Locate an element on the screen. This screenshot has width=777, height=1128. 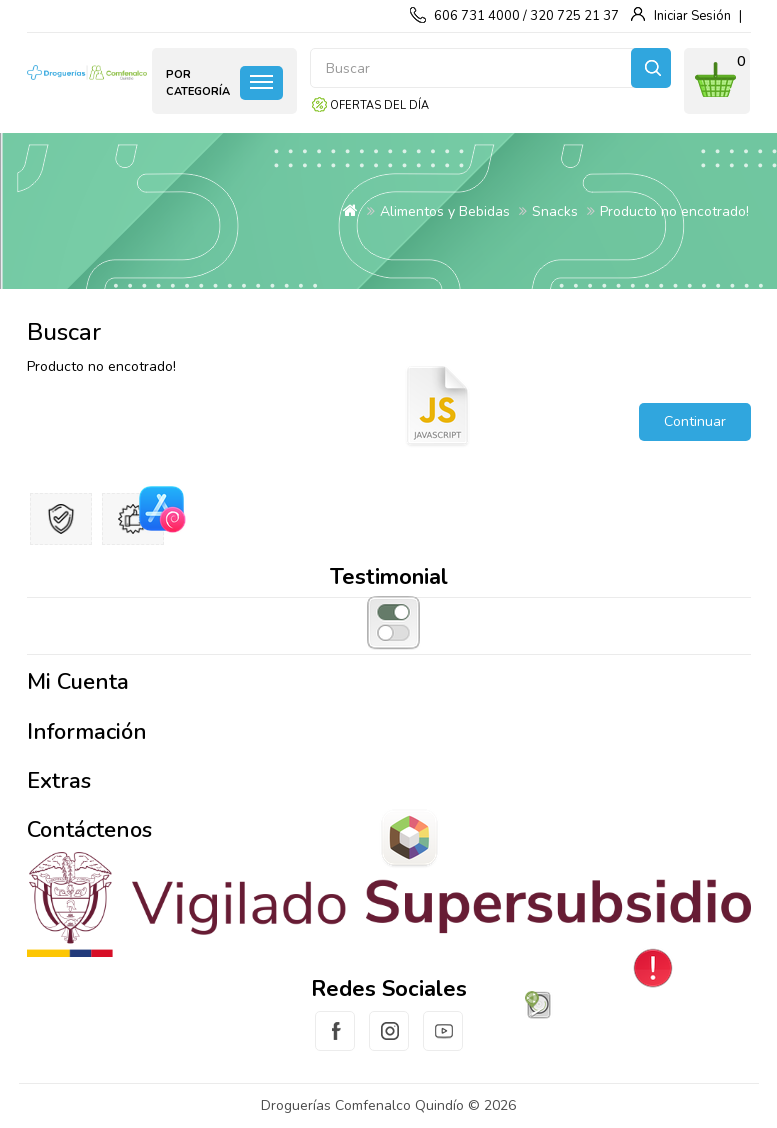
a javascript source code file is located at coordinates (437, 406).